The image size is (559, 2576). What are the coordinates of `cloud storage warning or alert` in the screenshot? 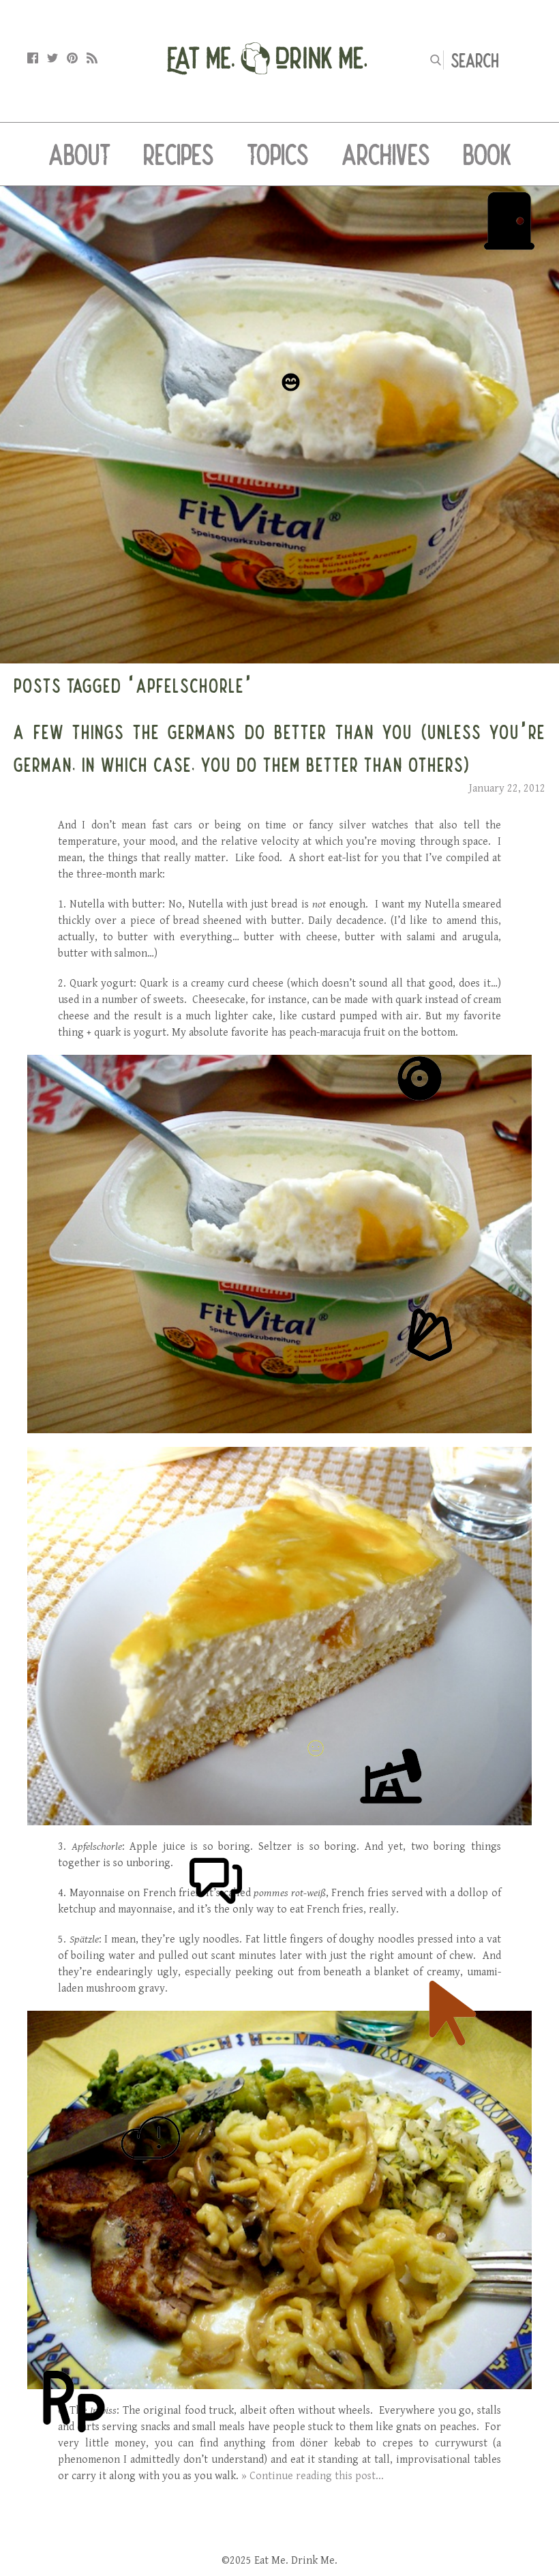 It's located at (151, 2138).